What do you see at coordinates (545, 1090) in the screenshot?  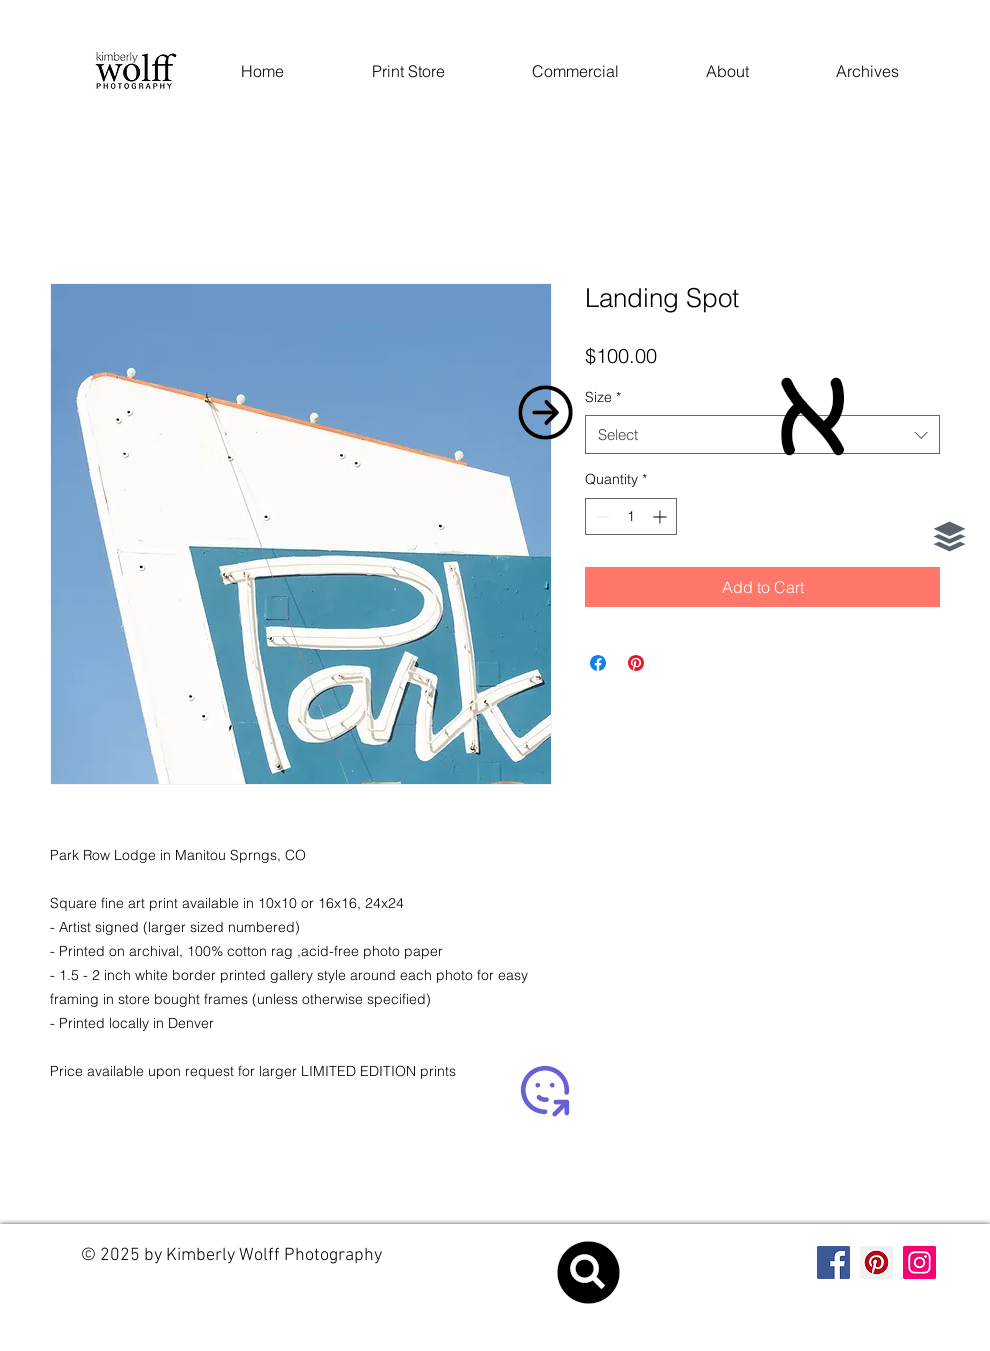 I see `share your mood or status with others` at bounding box center [545, 1090].